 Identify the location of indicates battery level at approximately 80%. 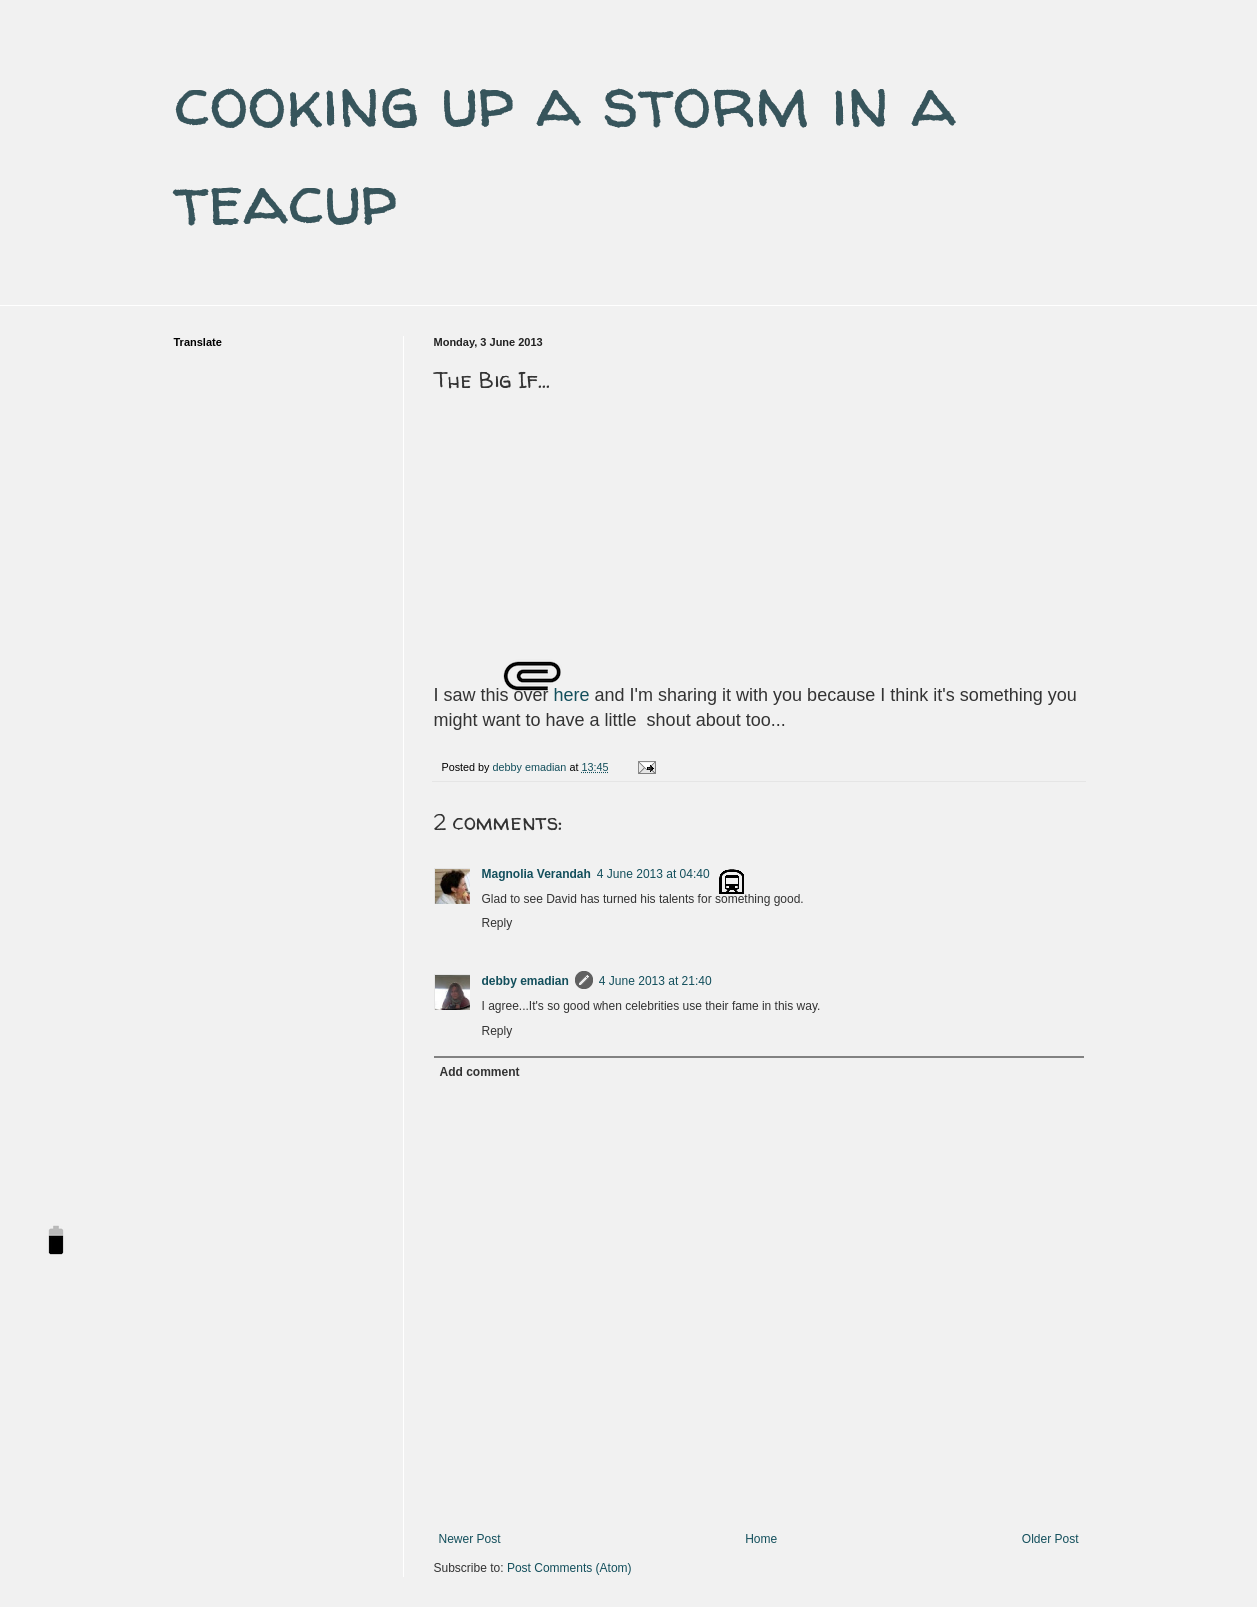
(56, 1240).